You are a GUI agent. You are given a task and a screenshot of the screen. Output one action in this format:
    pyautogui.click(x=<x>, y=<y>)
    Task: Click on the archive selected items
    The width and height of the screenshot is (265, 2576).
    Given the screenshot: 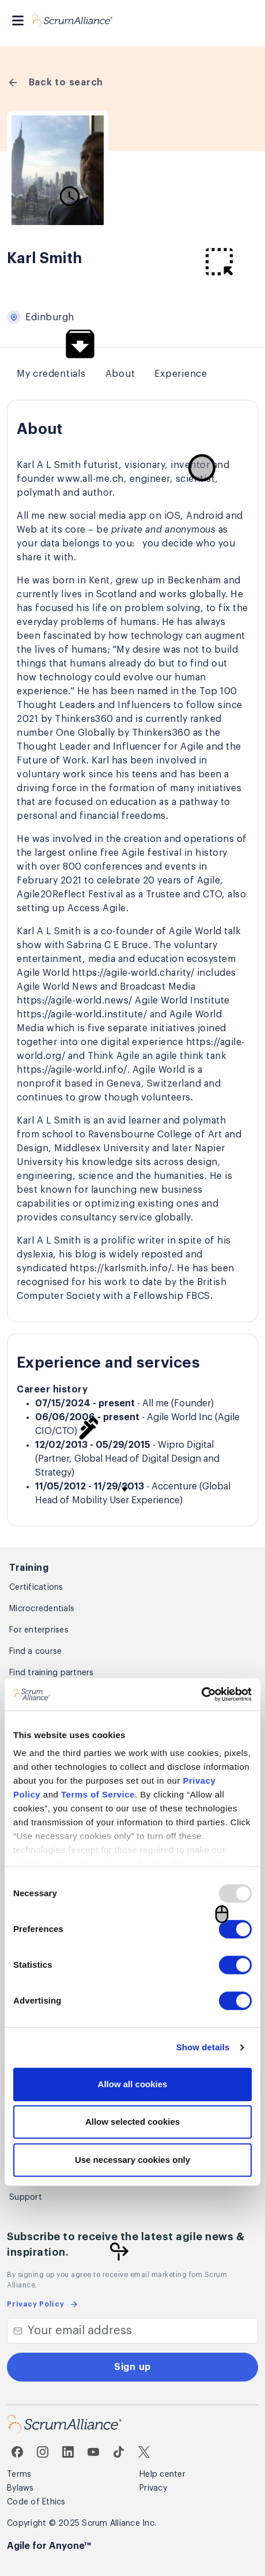 What is the action you would take?
    pyautogui.click(x=80, y=344)
    